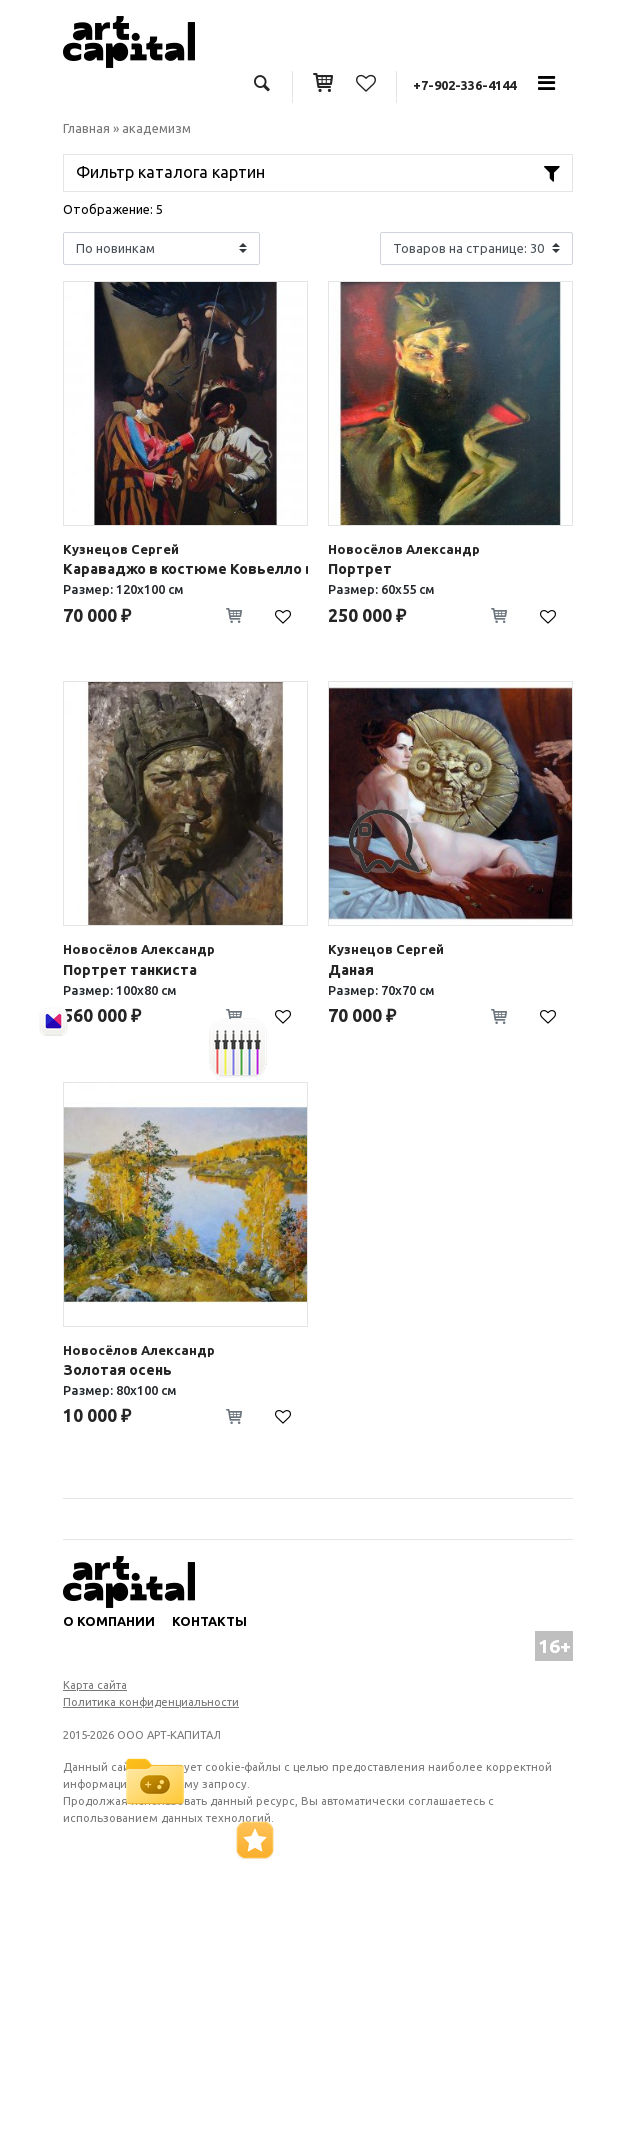  Describe the element at coordinates (155, 1783) in the screenshot. I see `open your games folder` at that location.